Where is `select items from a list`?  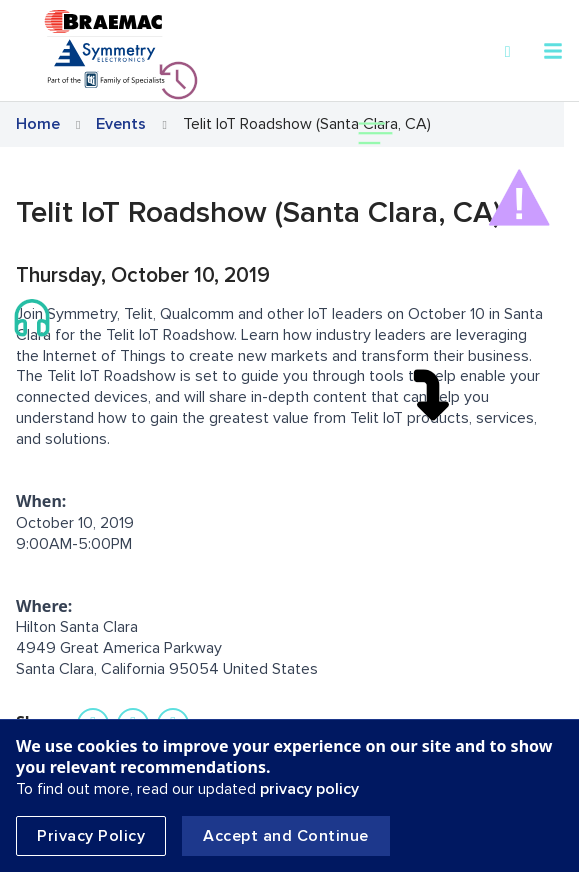
select items from a list is located at coordinates (375, 134).